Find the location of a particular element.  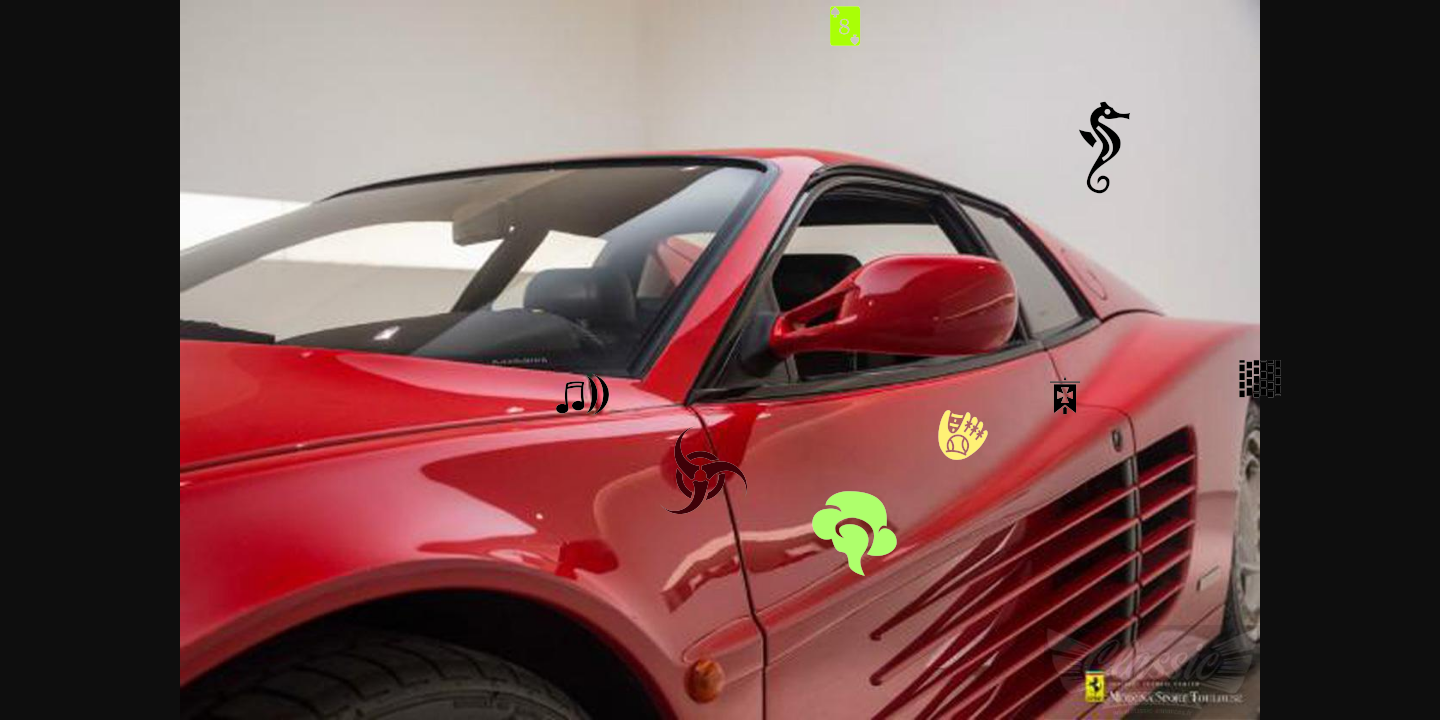

view guild or clan banner is located at coordinates (1065, 395).